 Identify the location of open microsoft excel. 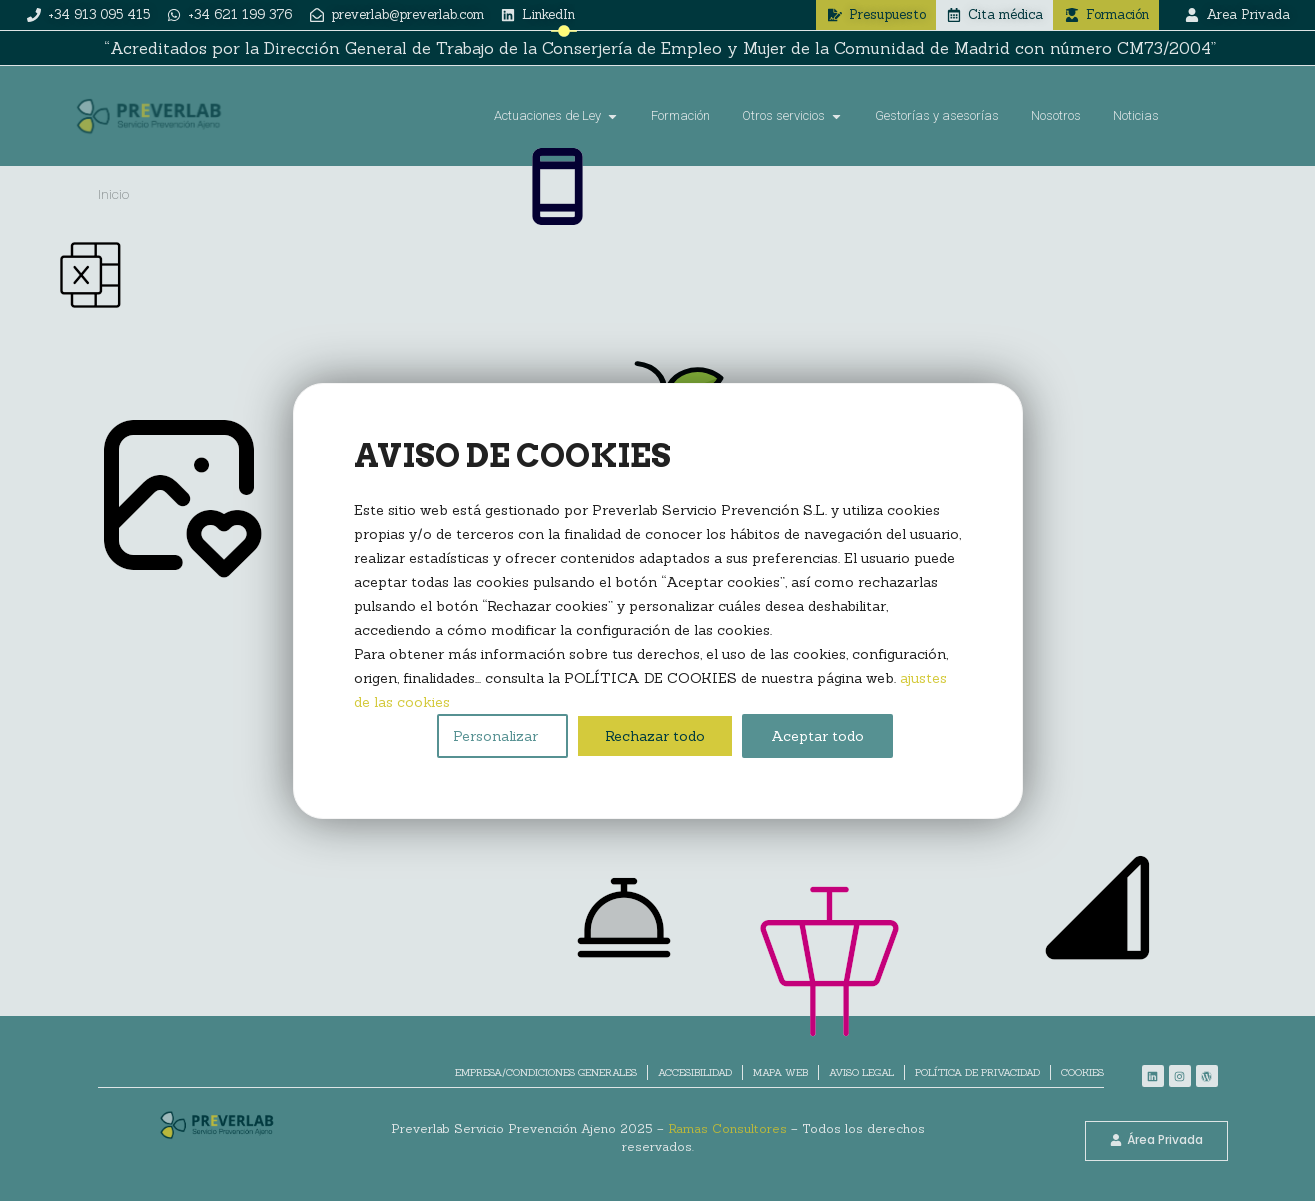
(93, 275).